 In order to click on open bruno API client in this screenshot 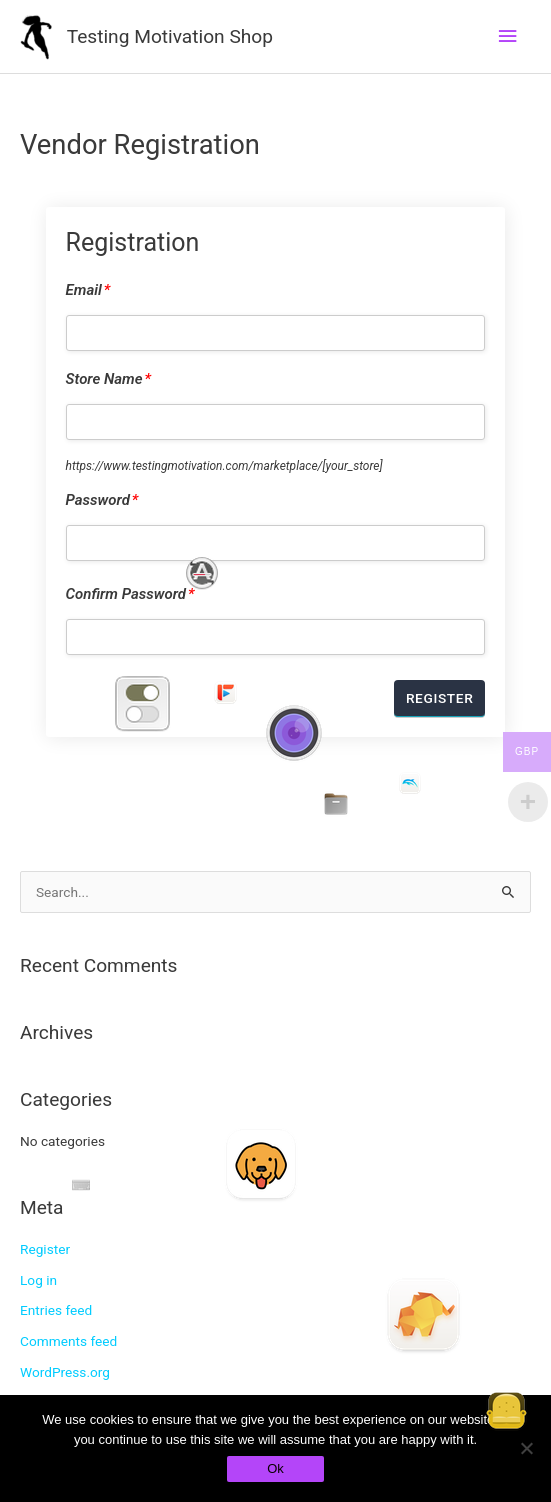, I will do `click(261, 1164)`.